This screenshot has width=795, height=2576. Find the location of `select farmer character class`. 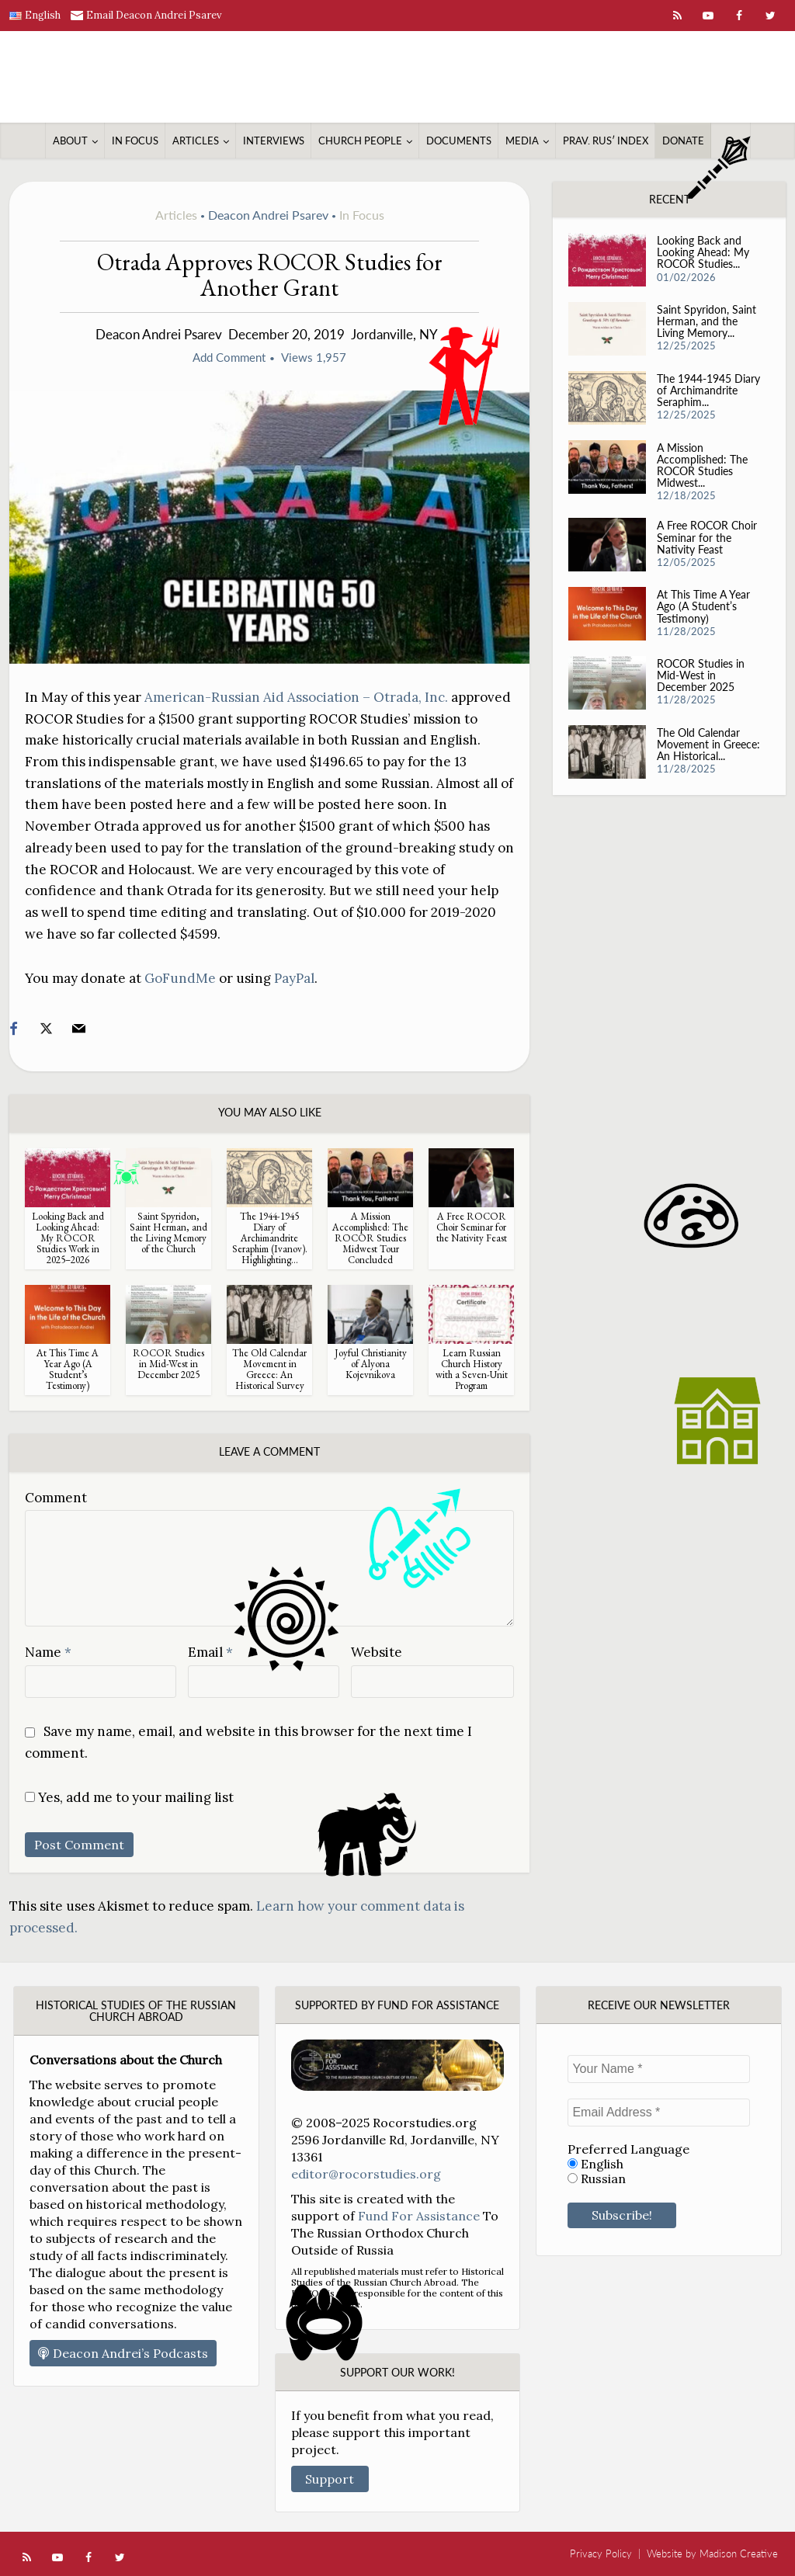

select farmer character class is located at coordinates (461, 376).